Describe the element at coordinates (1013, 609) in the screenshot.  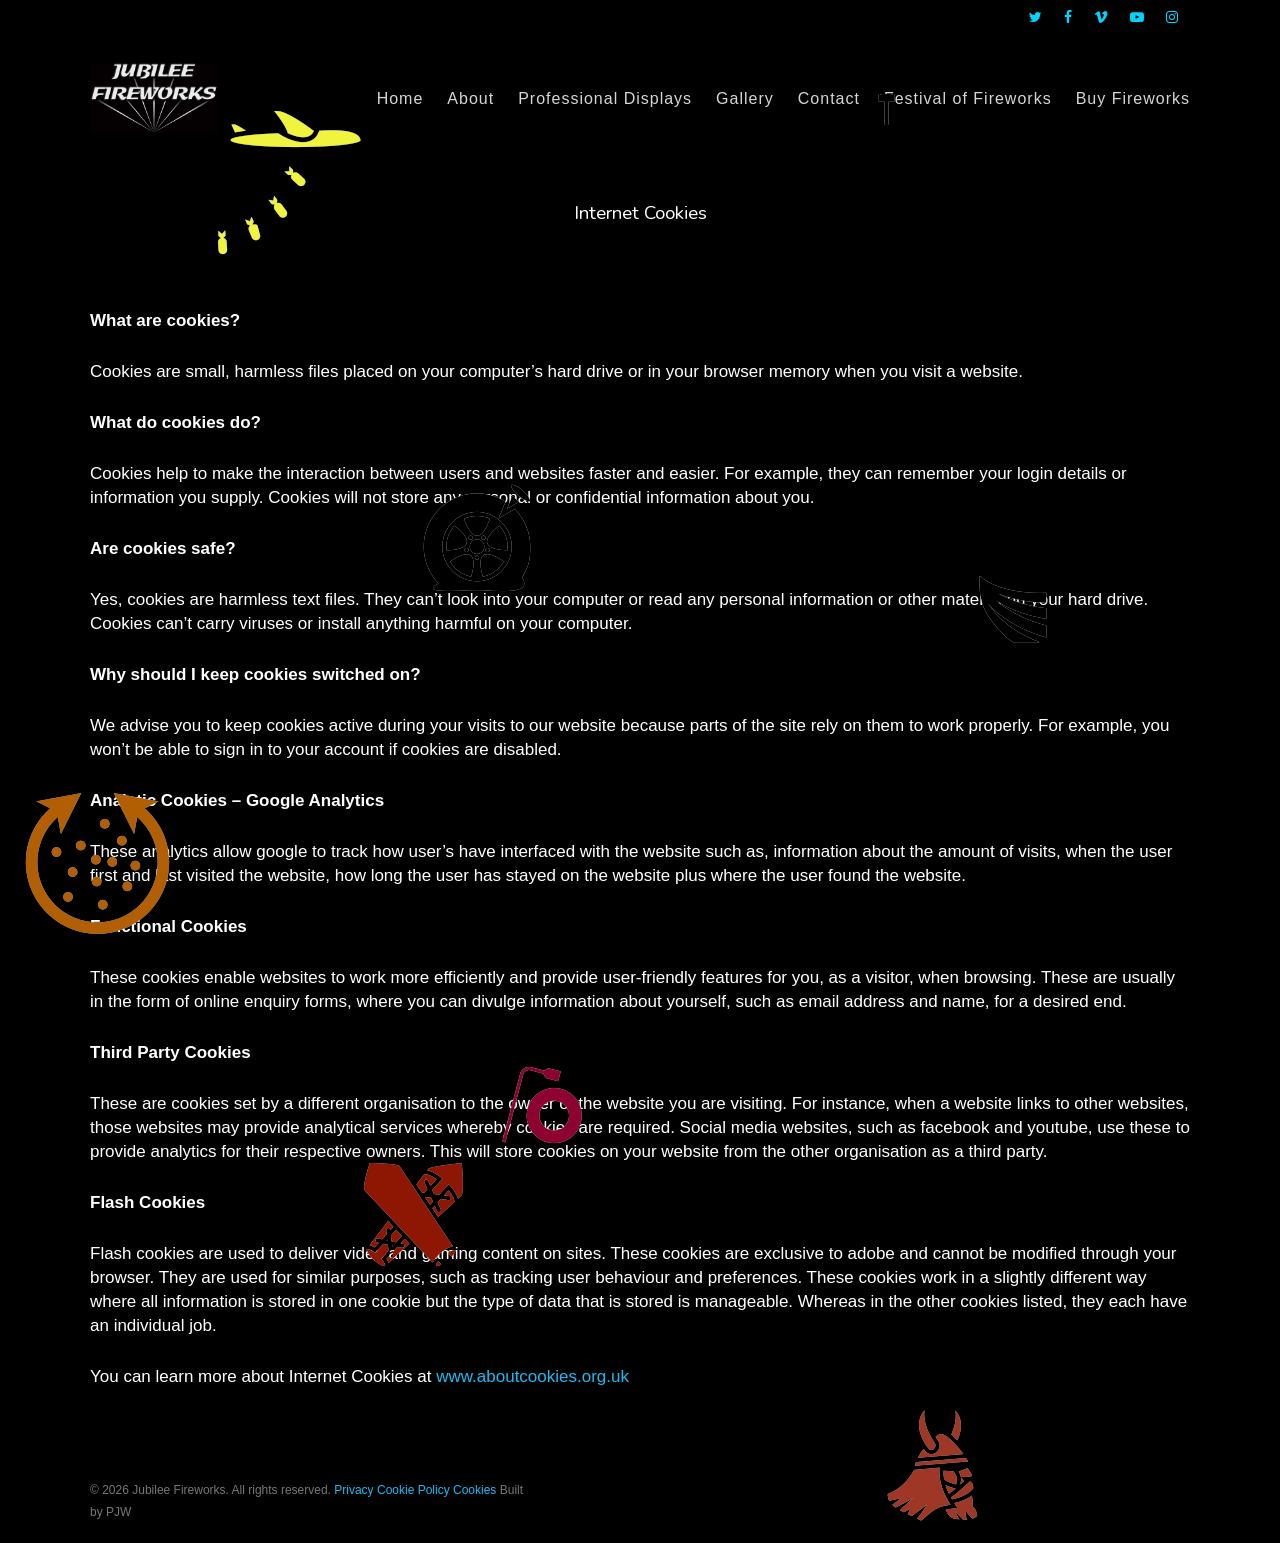
I see `indicates windy weather conditions` at that location.